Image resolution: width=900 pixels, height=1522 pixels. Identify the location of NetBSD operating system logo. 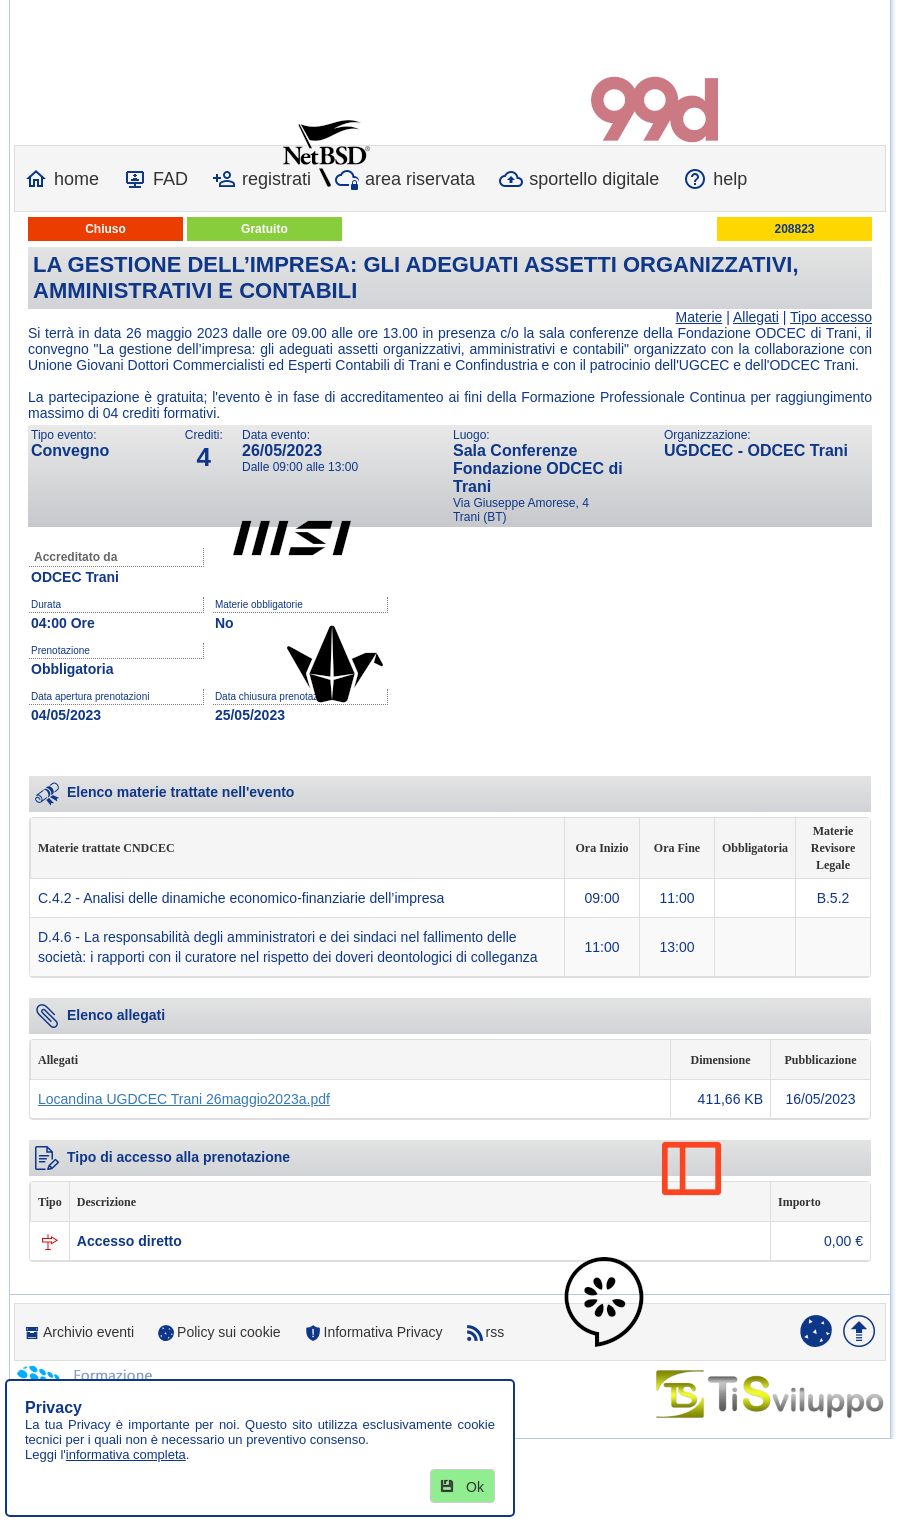
(326, 153).